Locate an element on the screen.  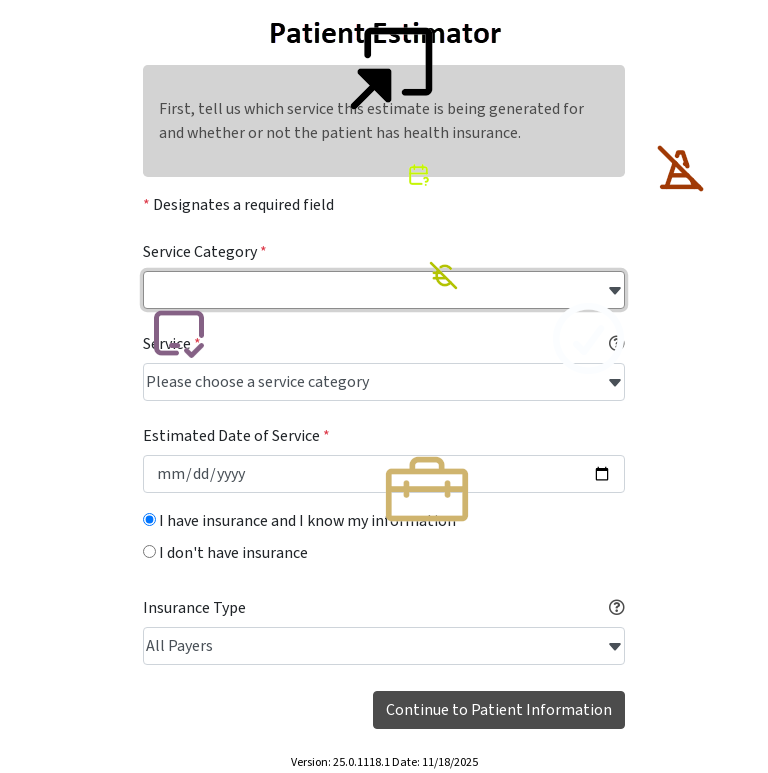
disable construction or roadwork warnings is located at coordinates (680, 168).